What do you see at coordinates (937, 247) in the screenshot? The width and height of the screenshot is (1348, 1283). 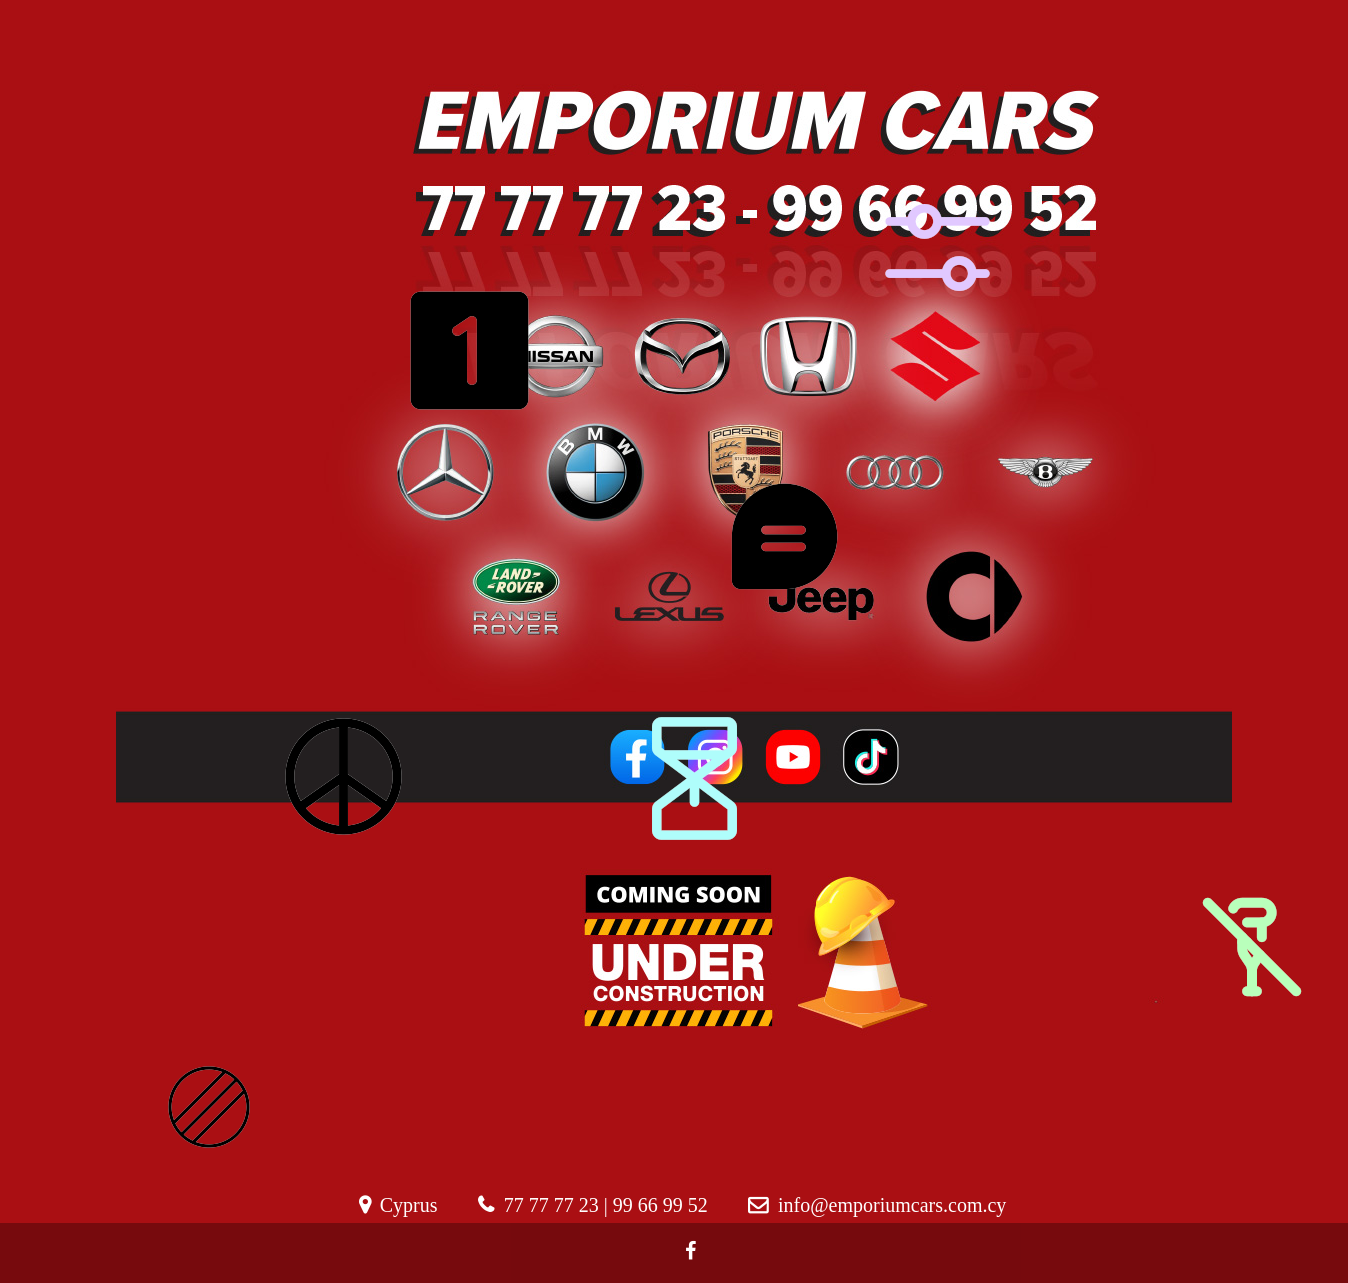 I see `adjust settings or preferences` at bounding box center [937, 247].